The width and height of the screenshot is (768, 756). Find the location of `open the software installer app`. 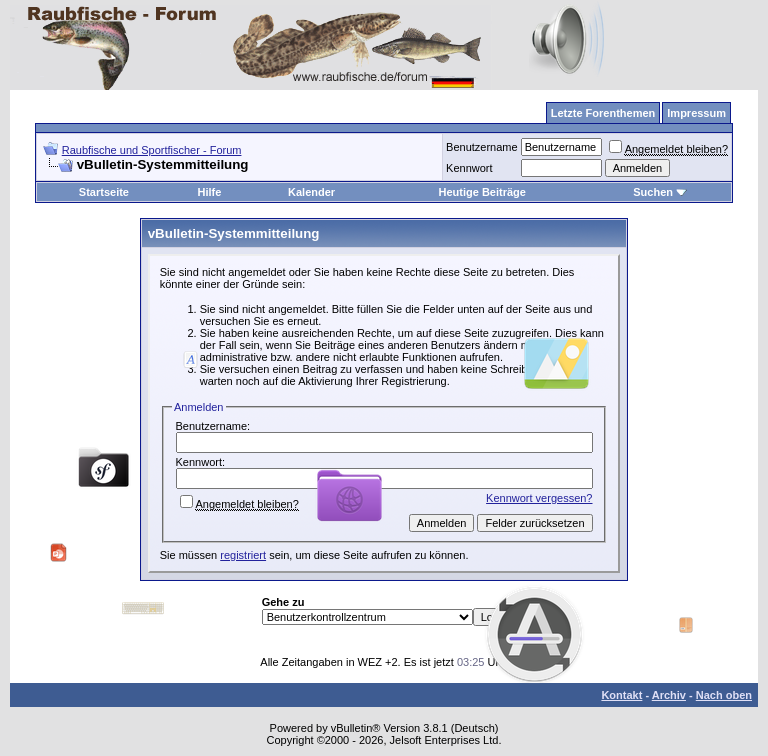

open the software installer app is located at coordinates (686, 625).